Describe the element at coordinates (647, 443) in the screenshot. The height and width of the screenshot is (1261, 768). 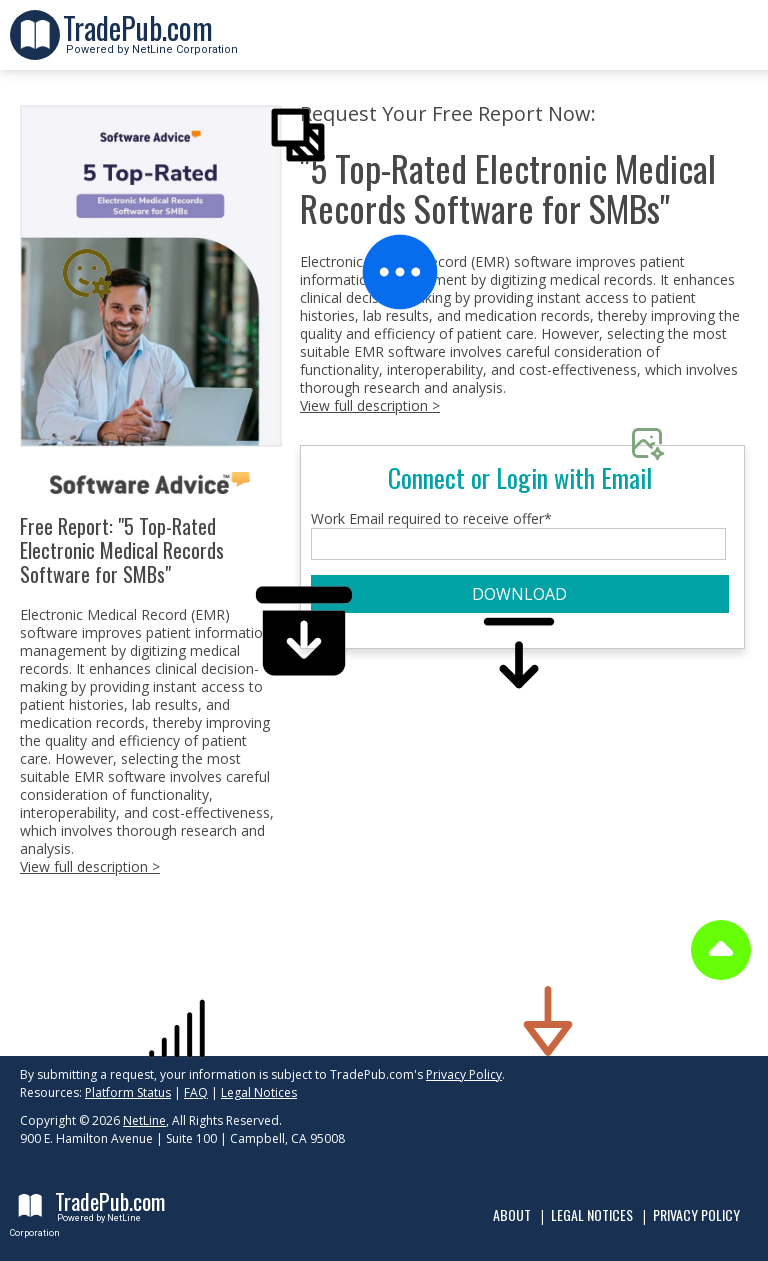
I see `enhance photo with AI or magic effects` at that location.